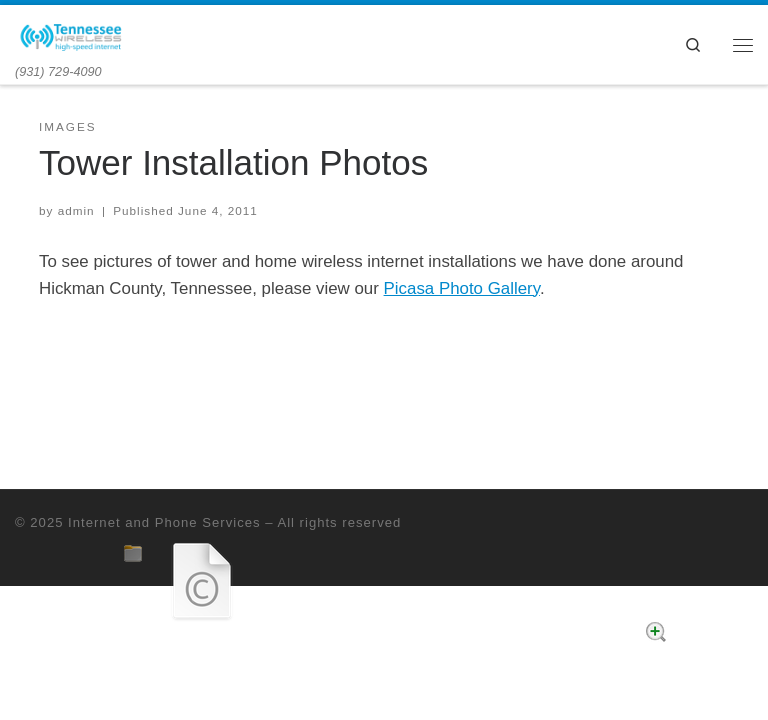  What do you see at coordinates (656, 632) in the screenshot?
I see `zoom to fit content in view` at bounding box center [656, 632].